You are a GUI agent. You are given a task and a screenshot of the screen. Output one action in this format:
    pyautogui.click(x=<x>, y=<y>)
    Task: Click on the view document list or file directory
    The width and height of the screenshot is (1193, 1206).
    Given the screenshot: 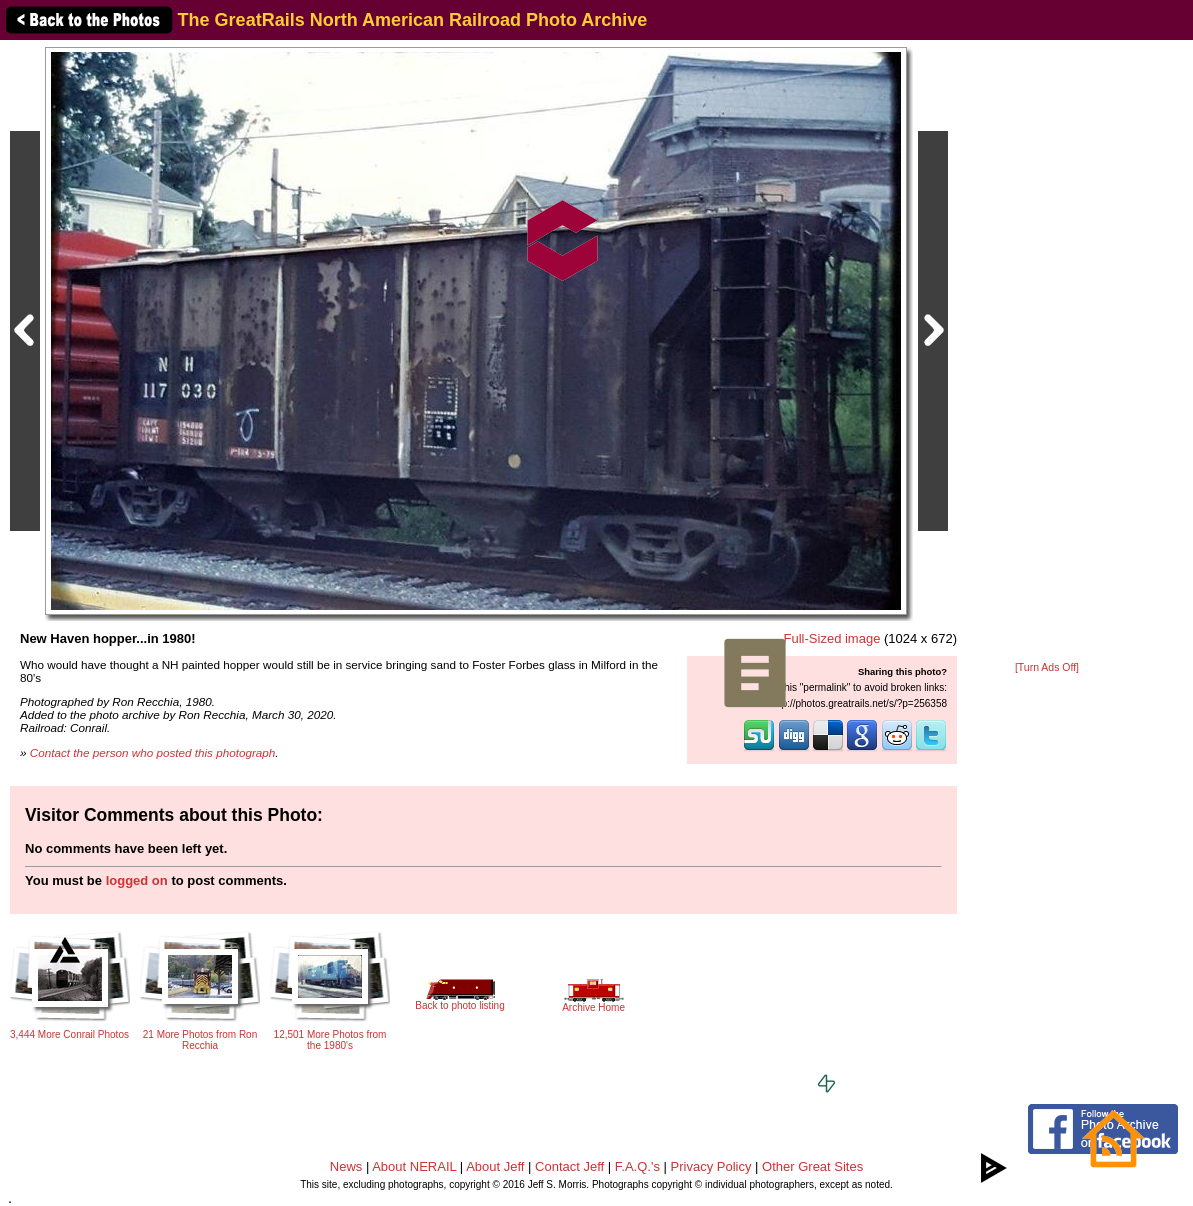 What is the action you would take?
    pyautogui.click(x=755, y=673)
    